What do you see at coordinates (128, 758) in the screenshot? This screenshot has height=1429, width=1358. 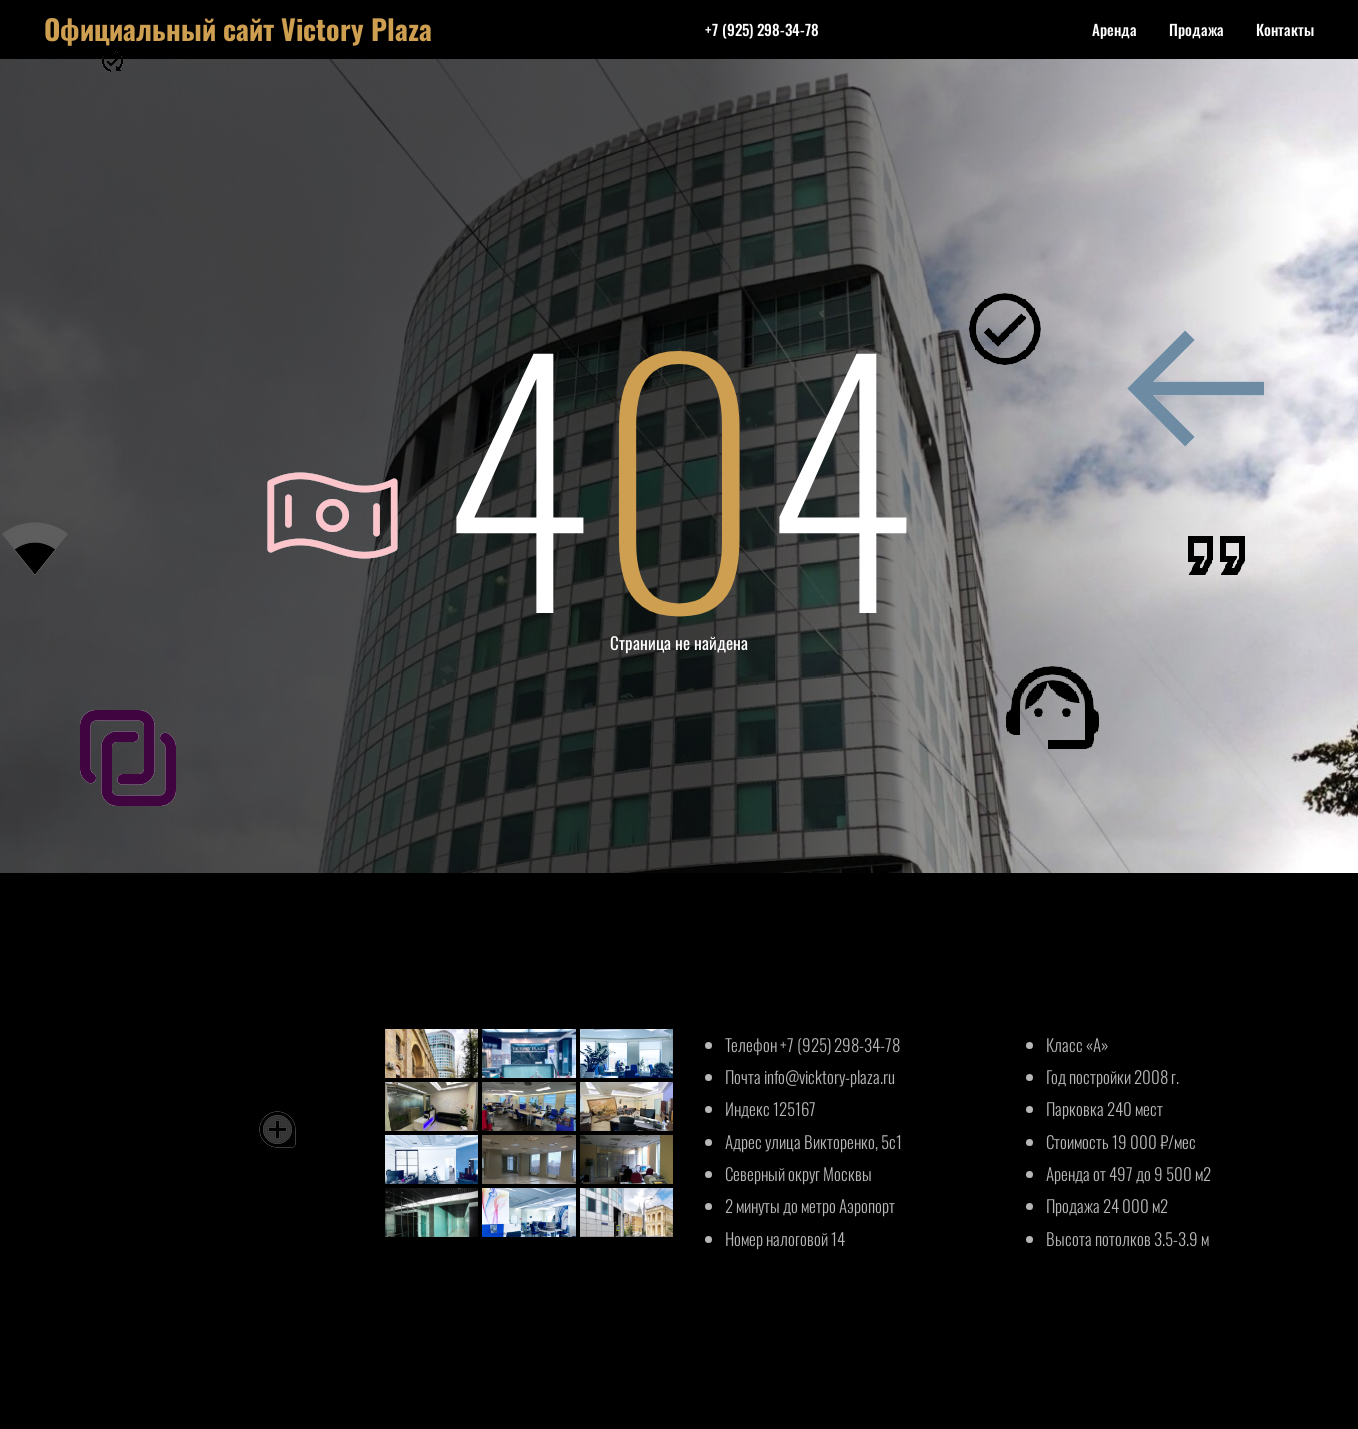 I see `view linked or connected layers` at bounding box center [128, 758].